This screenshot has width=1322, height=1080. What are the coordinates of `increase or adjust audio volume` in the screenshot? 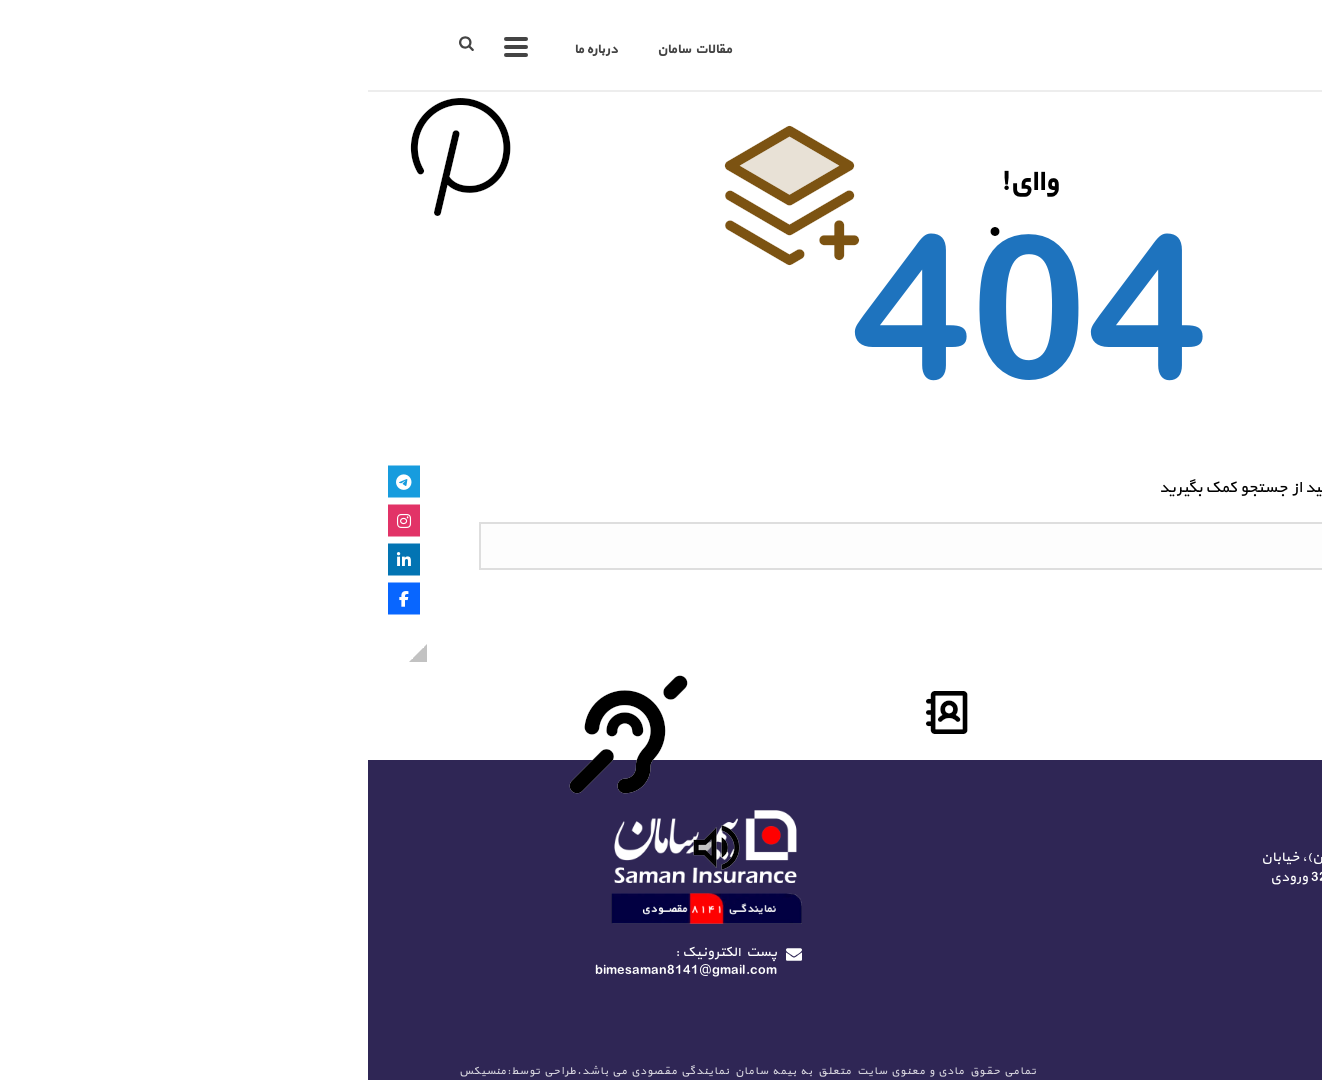 It's located at (716, 847).